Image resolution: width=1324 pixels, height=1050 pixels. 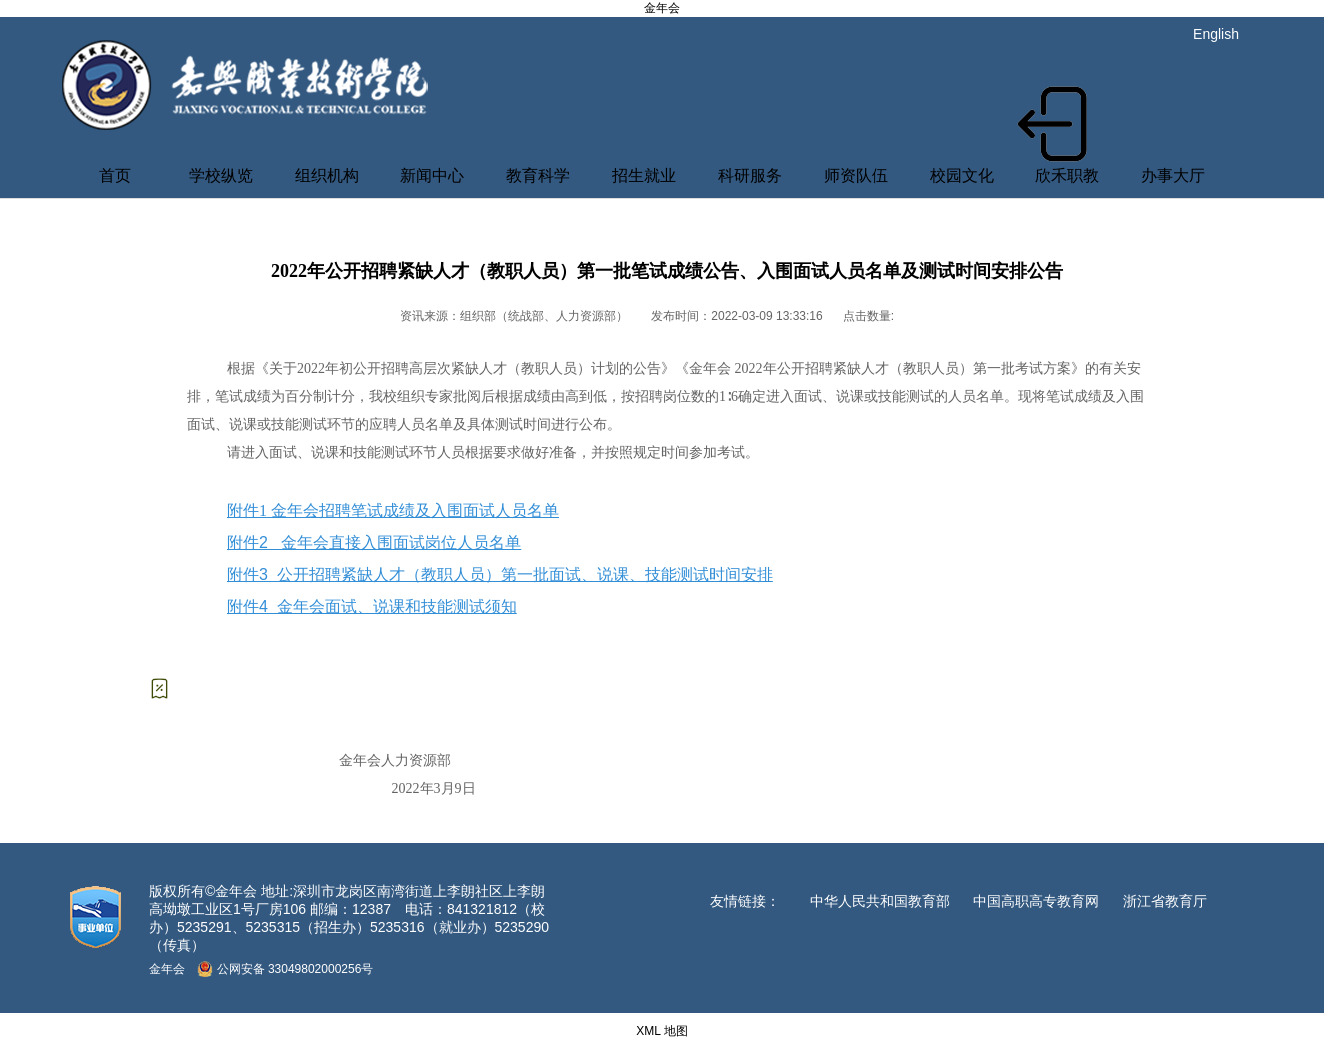 What do you see at coordinates (1058, 124) in the screenshot?
I see `log out of your account` at bounding box center [1058, 124].